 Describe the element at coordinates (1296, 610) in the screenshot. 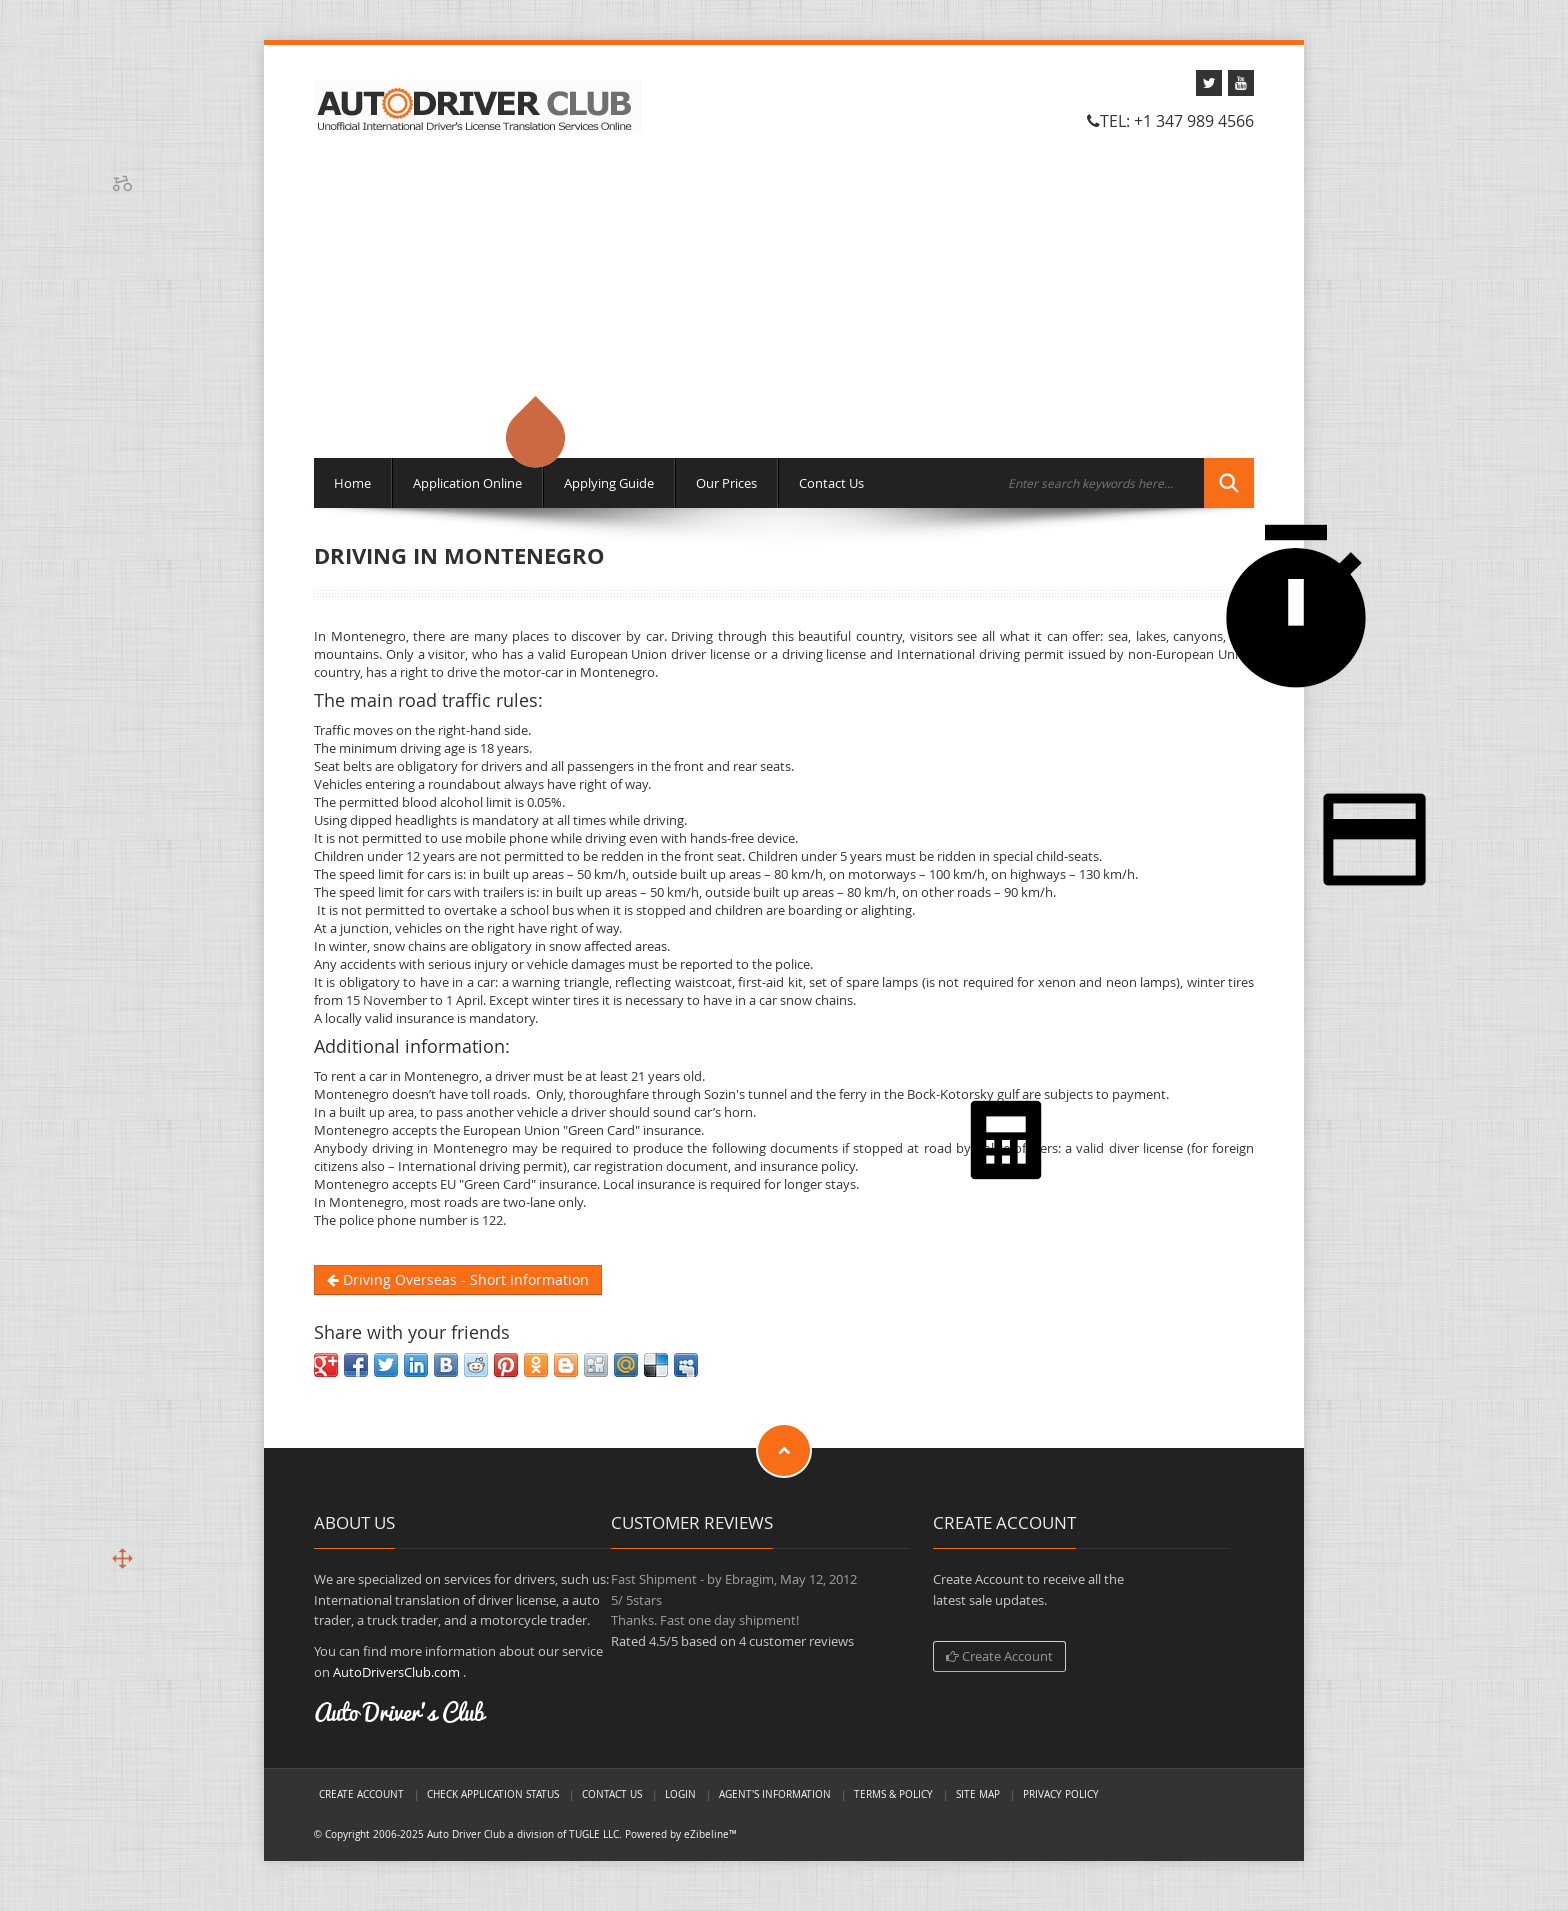

I see `start or set a timer` at that location.